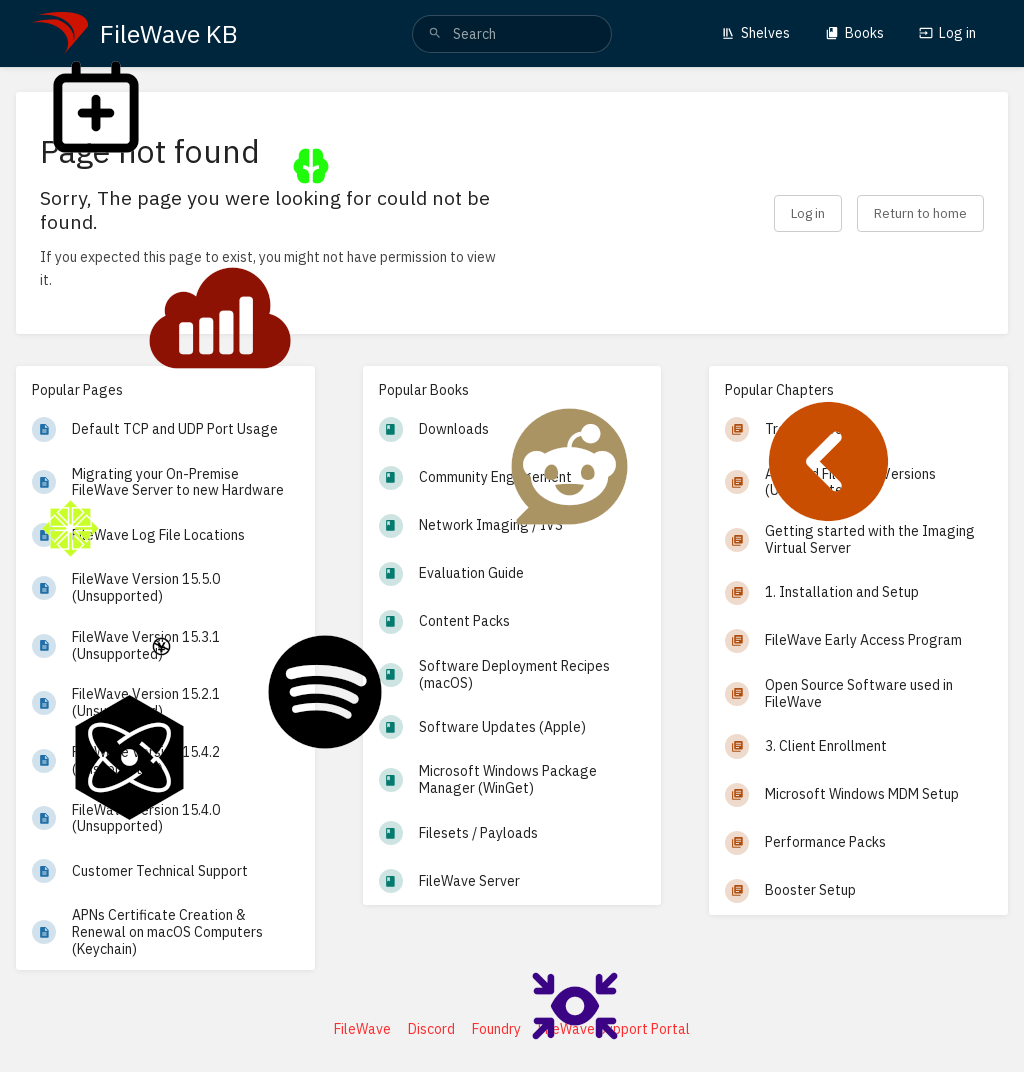 Image resolution: width=1024 pixels, height=1072 pixels. What do you see at coordinates (575, 1006) in the screenshot?
I see `focus view on selected element` at bounding box center [575, 1006].